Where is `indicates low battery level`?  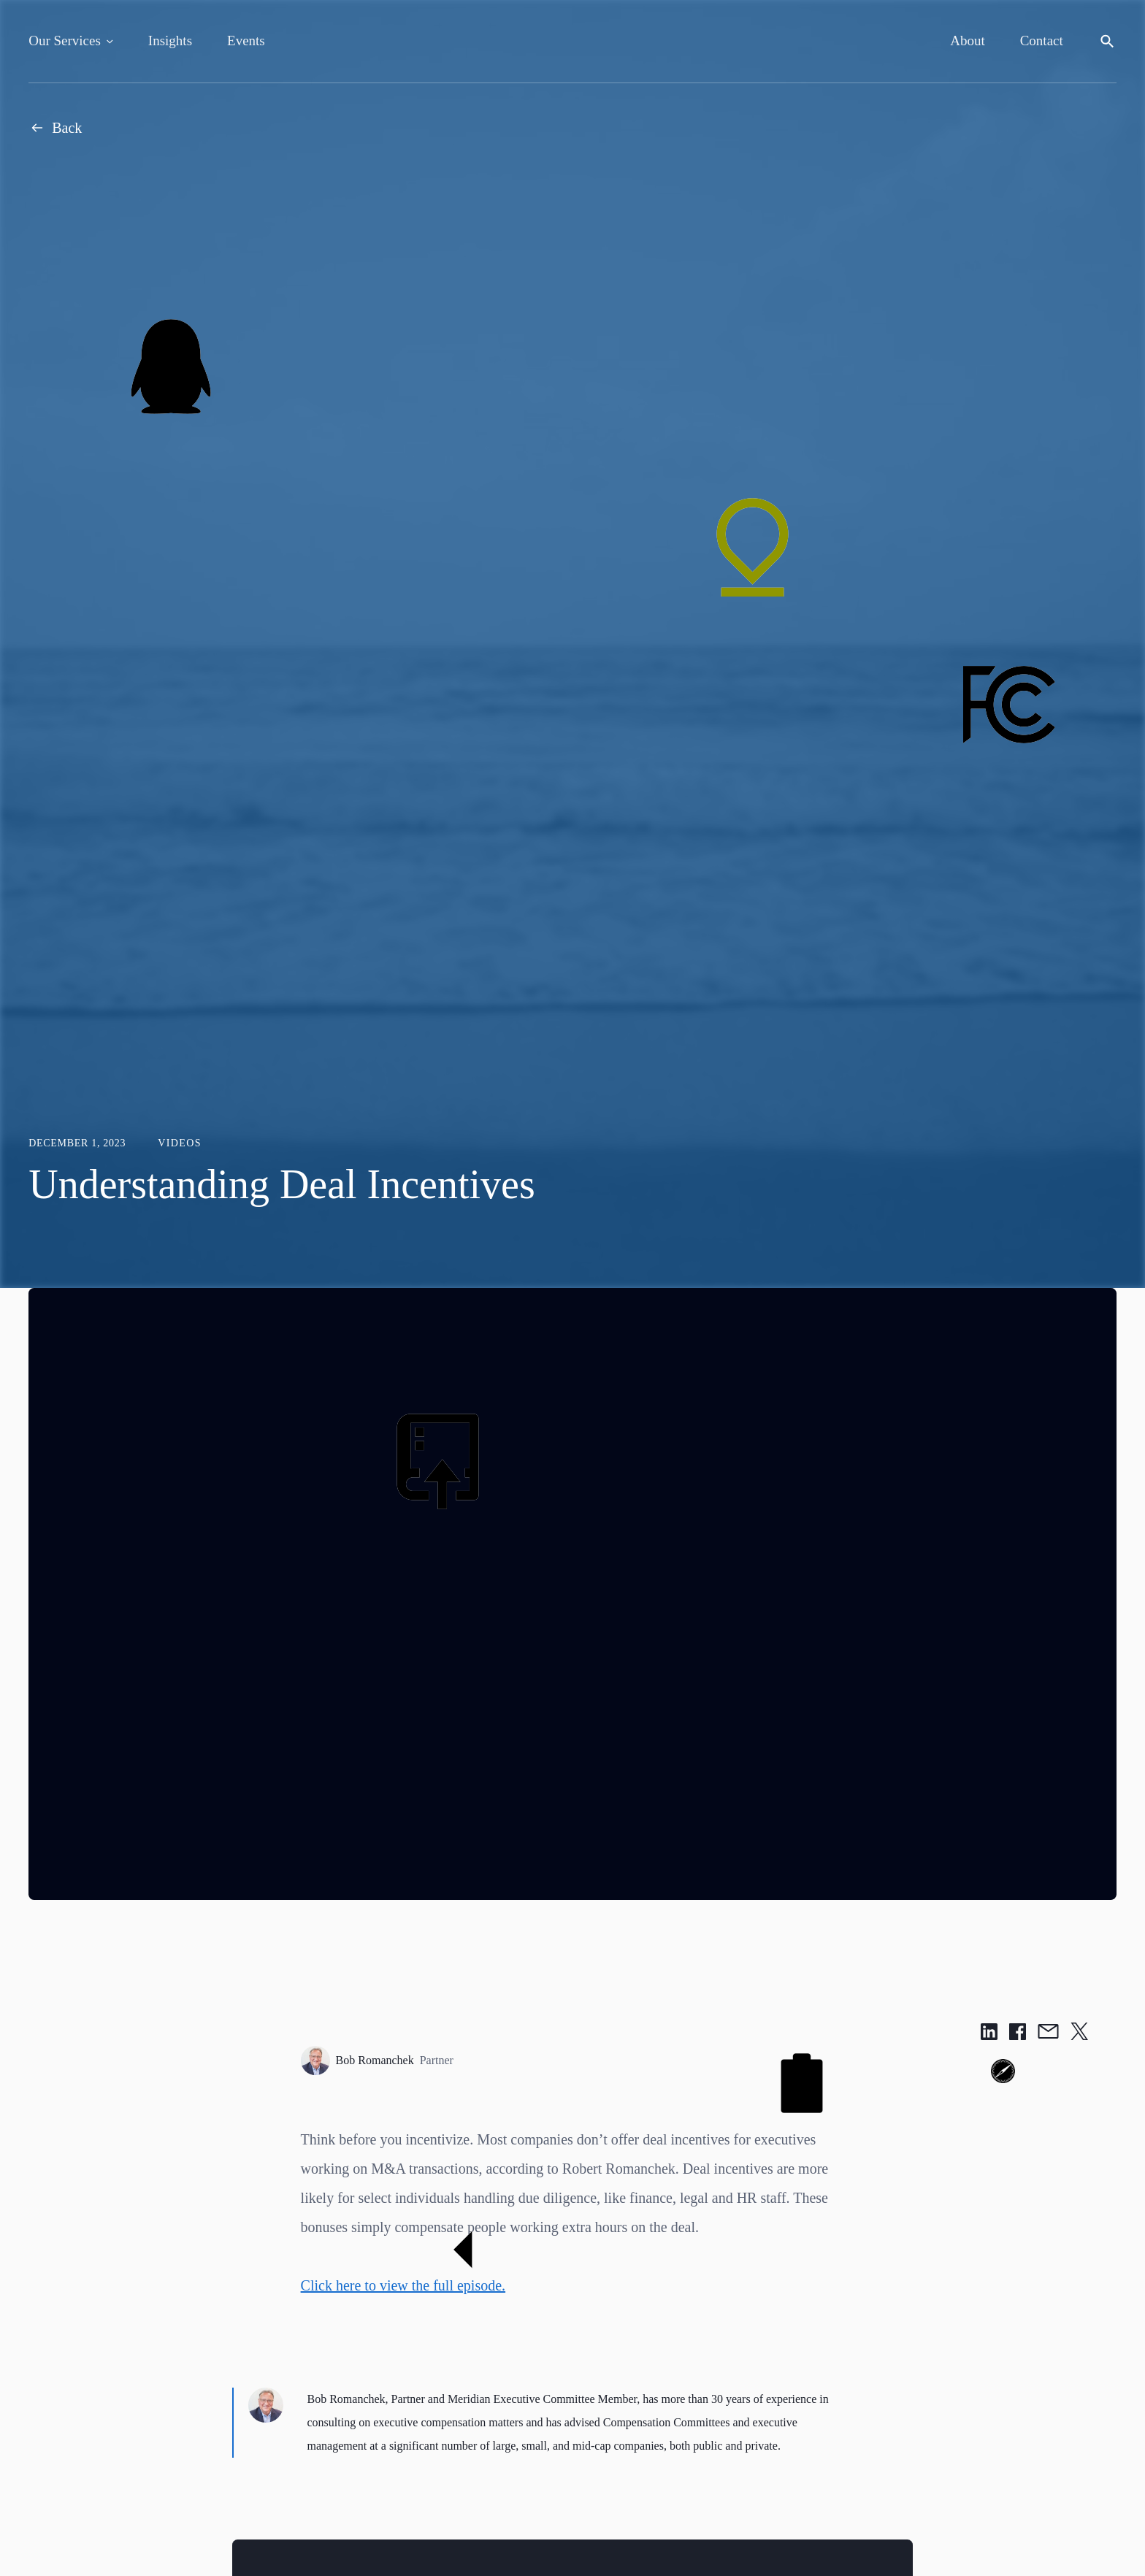
indicates low battery level is located at coordinates (802, 2083).